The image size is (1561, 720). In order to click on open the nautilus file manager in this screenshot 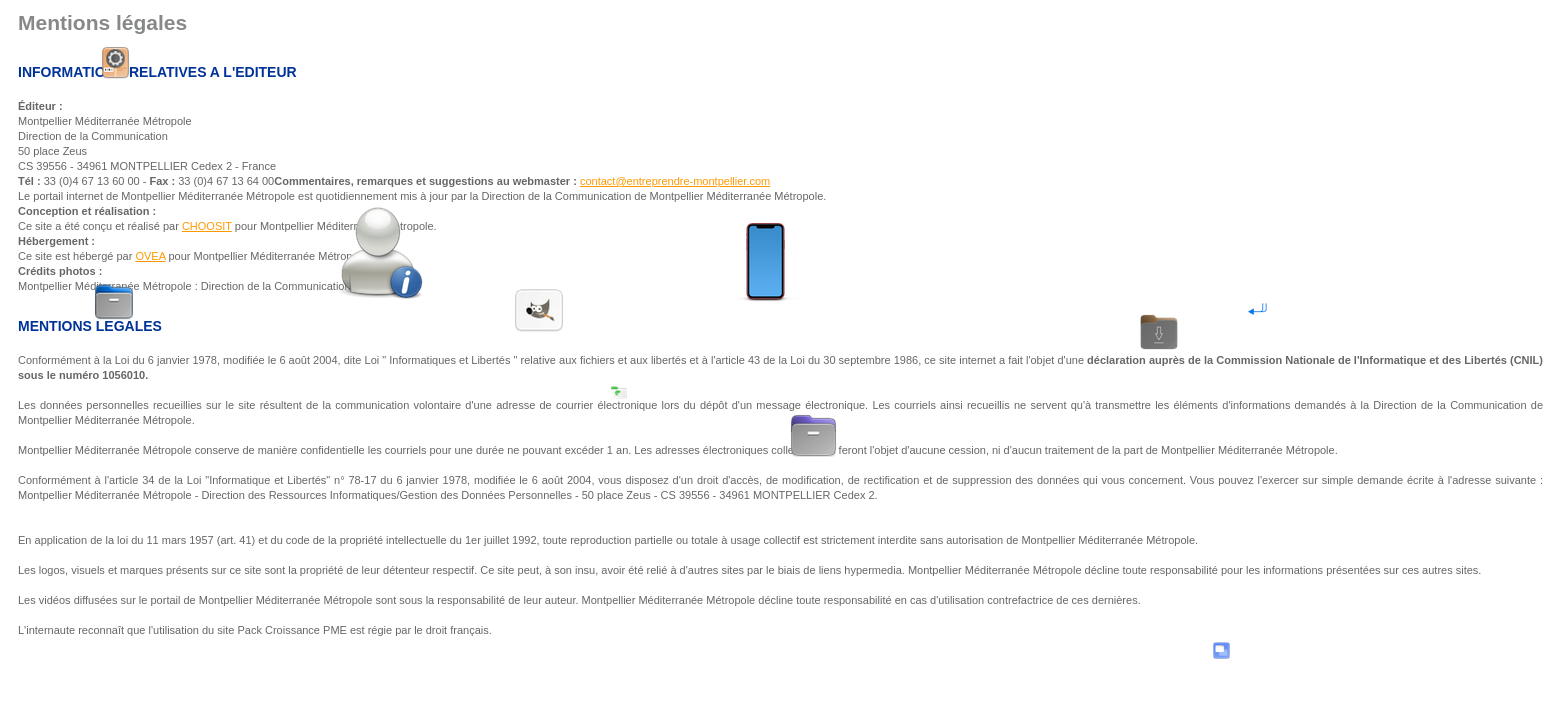, I will do `click(813, 435)`.